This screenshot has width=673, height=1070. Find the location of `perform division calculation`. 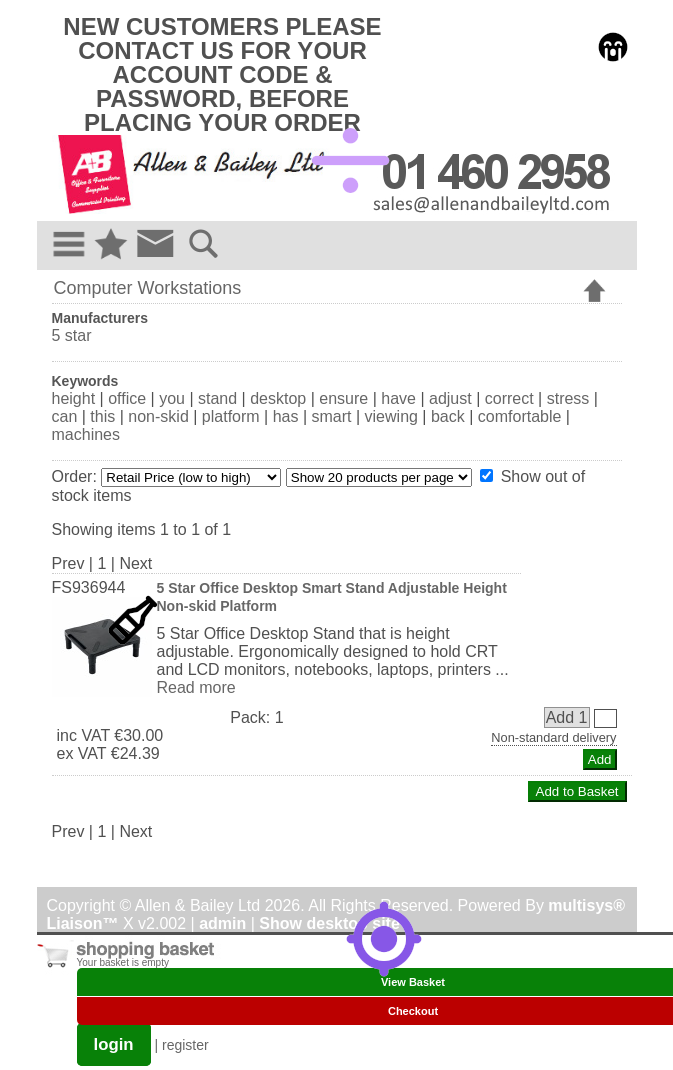

perform division calculation is located at coordinates (350, 160).